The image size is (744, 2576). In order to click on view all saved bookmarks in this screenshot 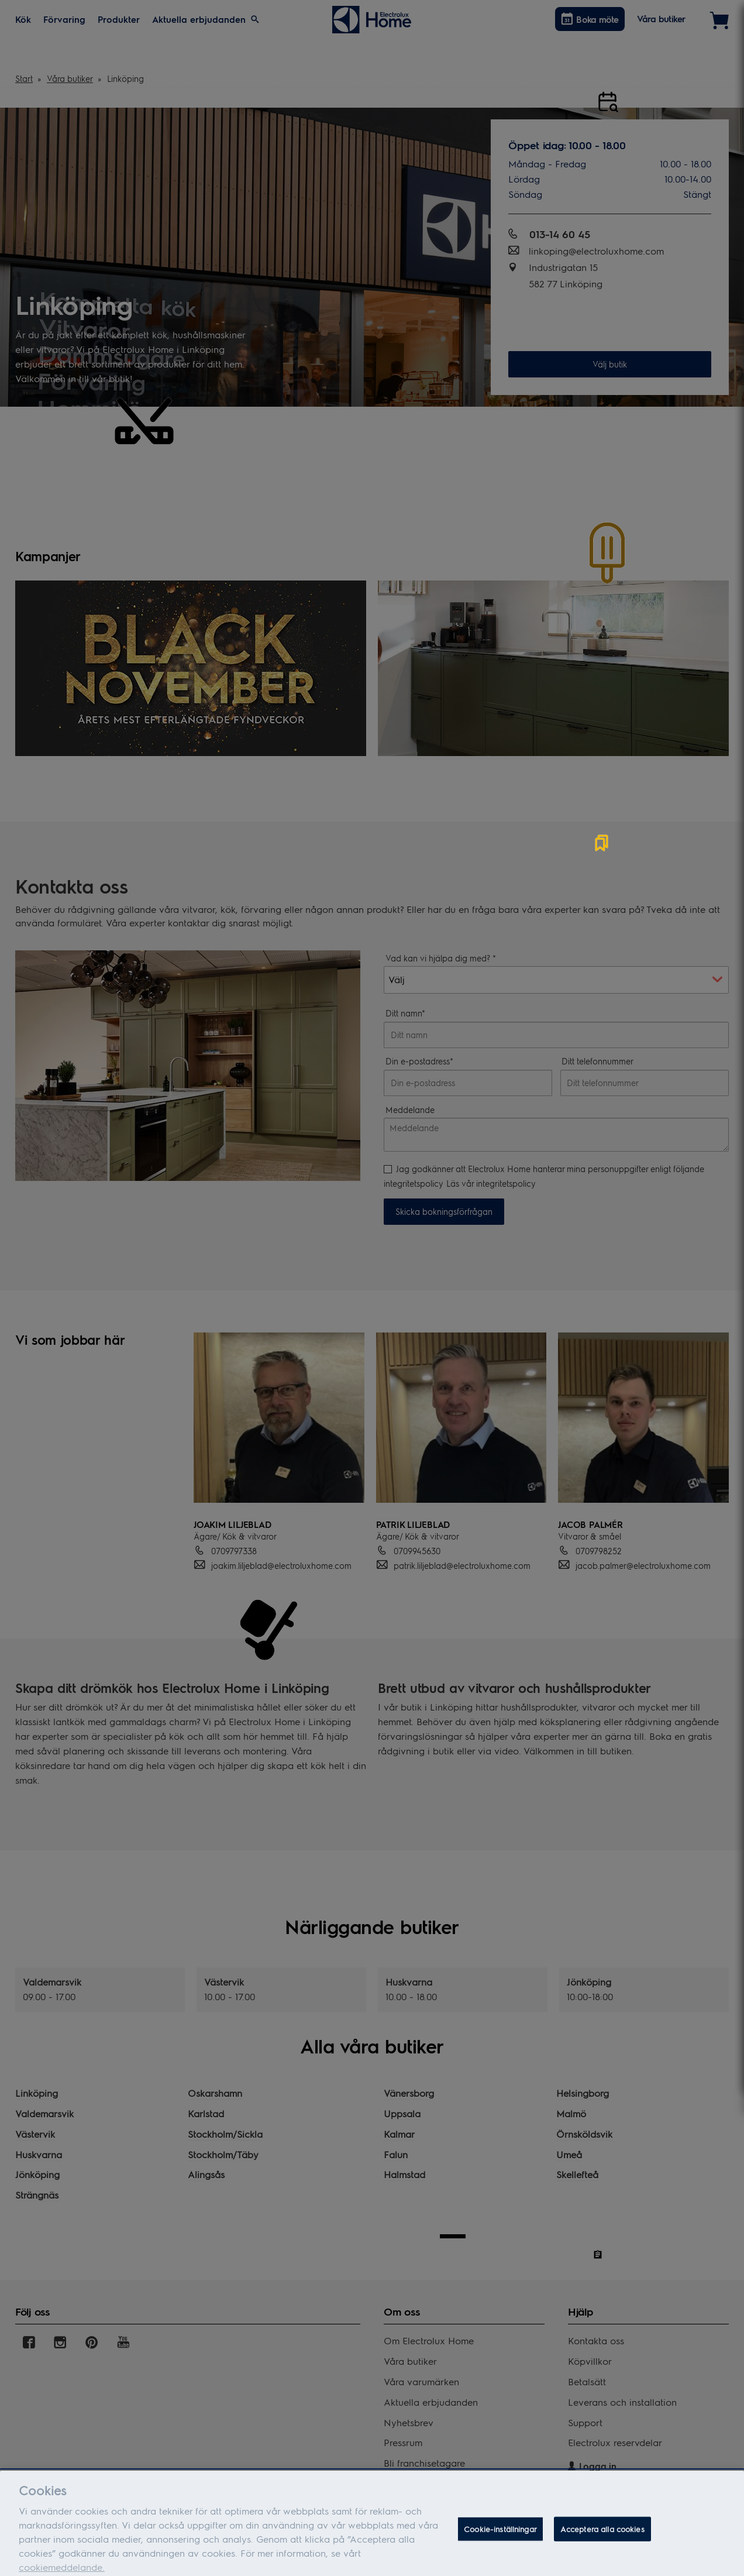, I will do `click(601, 843)`.